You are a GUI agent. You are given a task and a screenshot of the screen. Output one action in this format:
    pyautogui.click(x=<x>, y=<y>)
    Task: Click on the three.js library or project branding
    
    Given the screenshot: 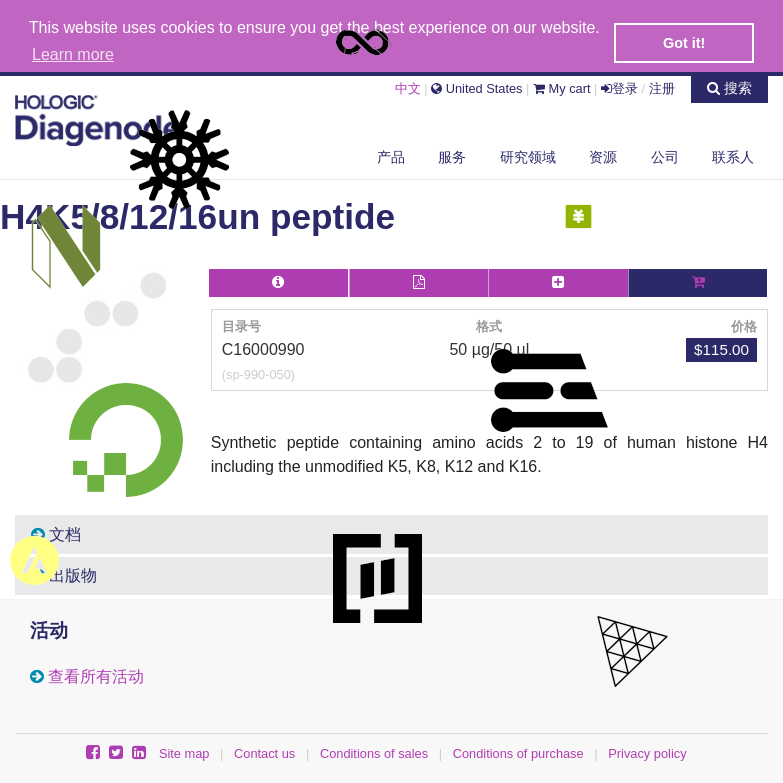 What is the action you would take?
    pyautogui.click(x=632, y=651)
    